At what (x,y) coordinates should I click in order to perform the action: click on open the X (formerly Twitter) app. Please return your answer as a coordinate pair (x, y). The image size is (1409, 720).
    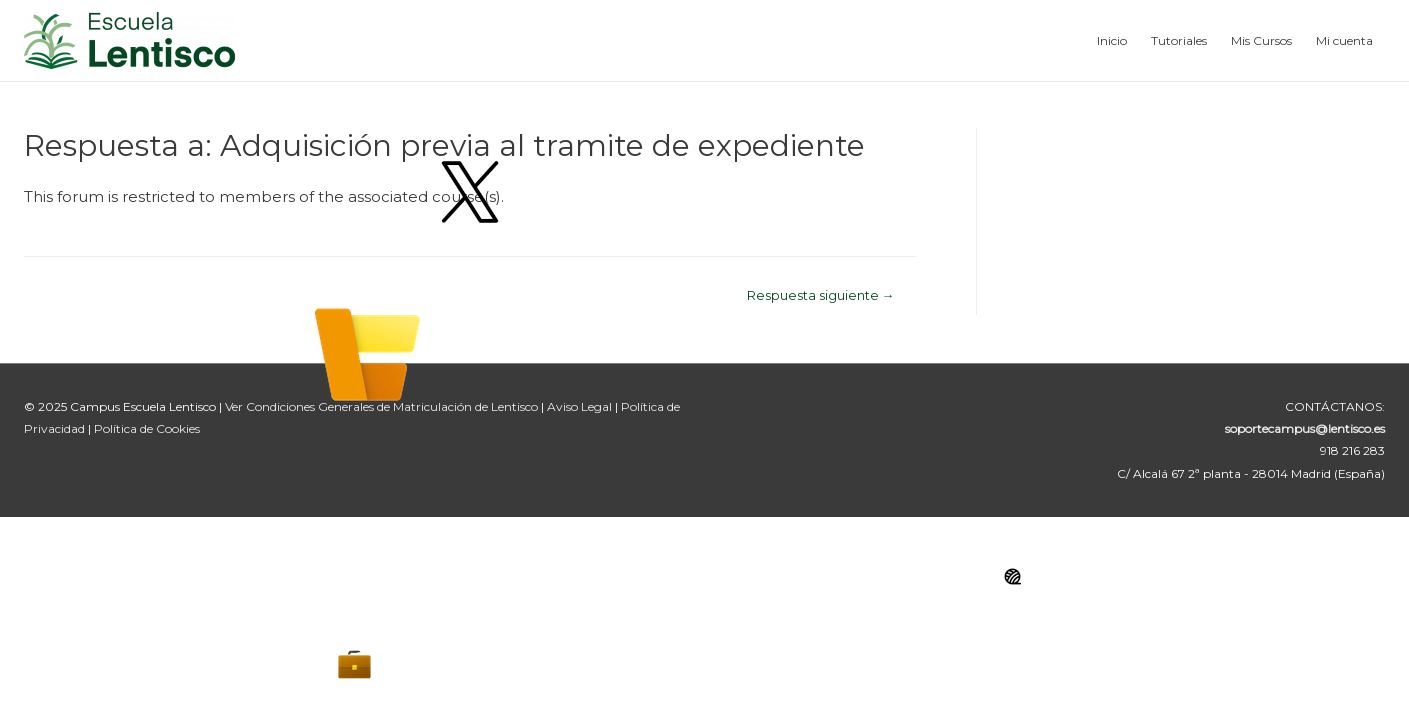
    Looking at the image, I should click on (470, 192).